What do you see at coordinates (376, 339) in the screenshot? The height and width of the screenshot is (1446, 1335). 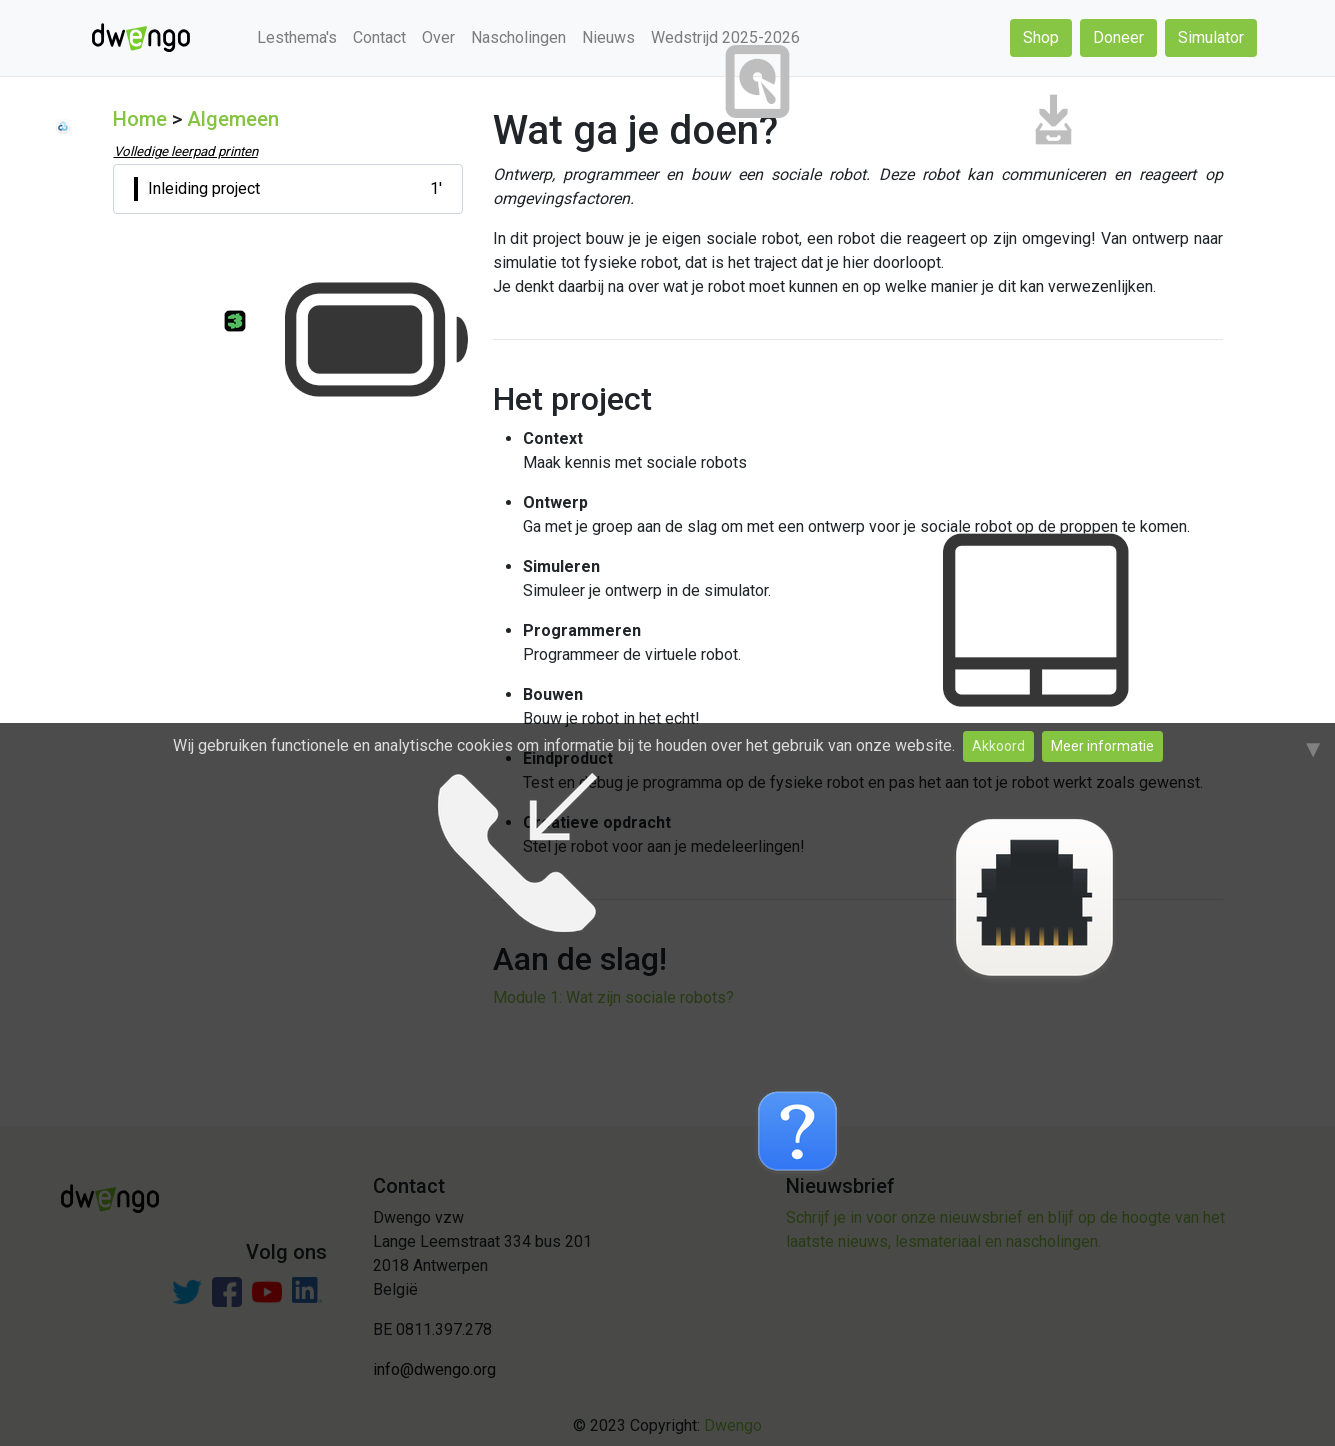 I see `indicates current battery level` at bounding box center [376, 339].